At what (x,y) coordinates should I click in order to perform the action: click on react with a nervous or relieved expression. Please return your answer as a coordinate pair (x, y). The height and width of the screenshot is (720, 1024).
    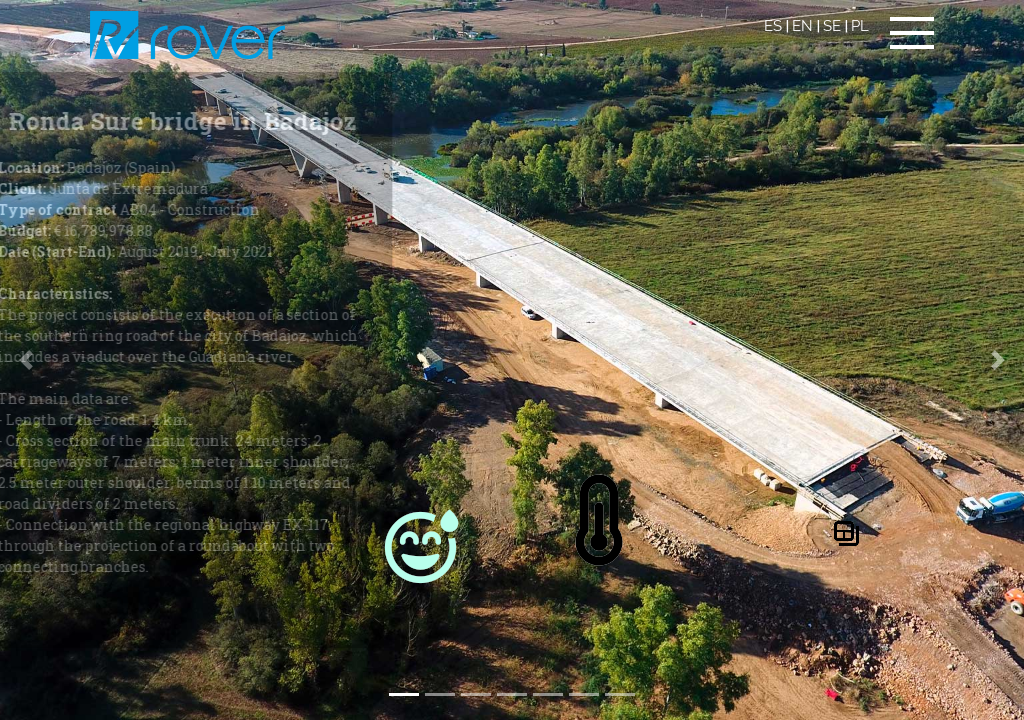
    Looking at the image, I should click on (420, 547).